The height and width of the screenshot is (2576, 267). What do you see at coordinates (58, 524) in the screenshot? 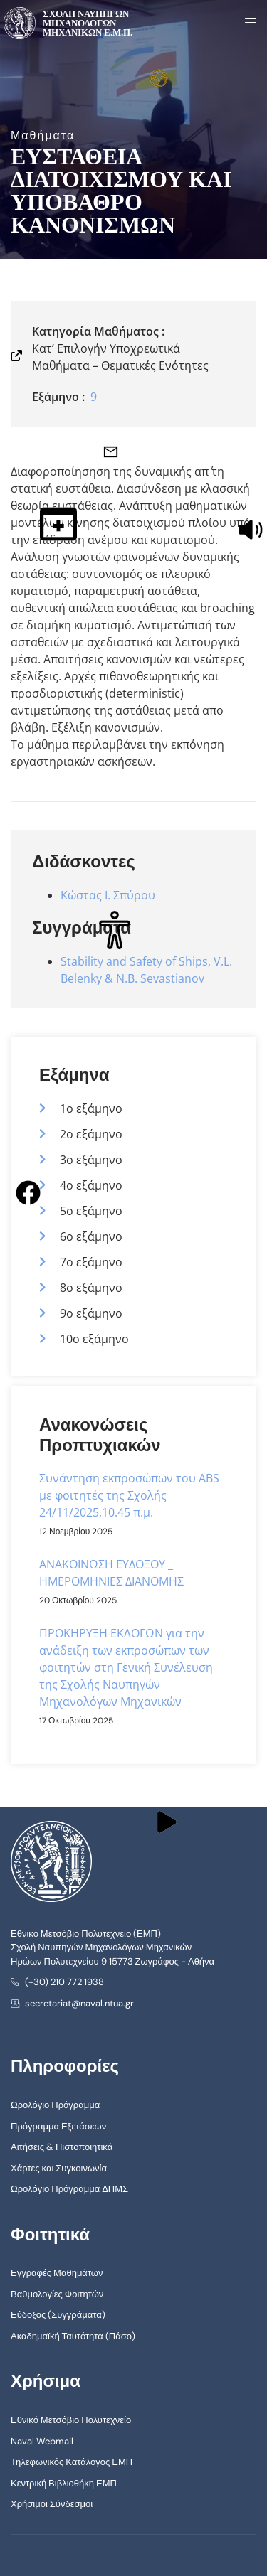
I see `open a new window` at bounding box center [58, 524].